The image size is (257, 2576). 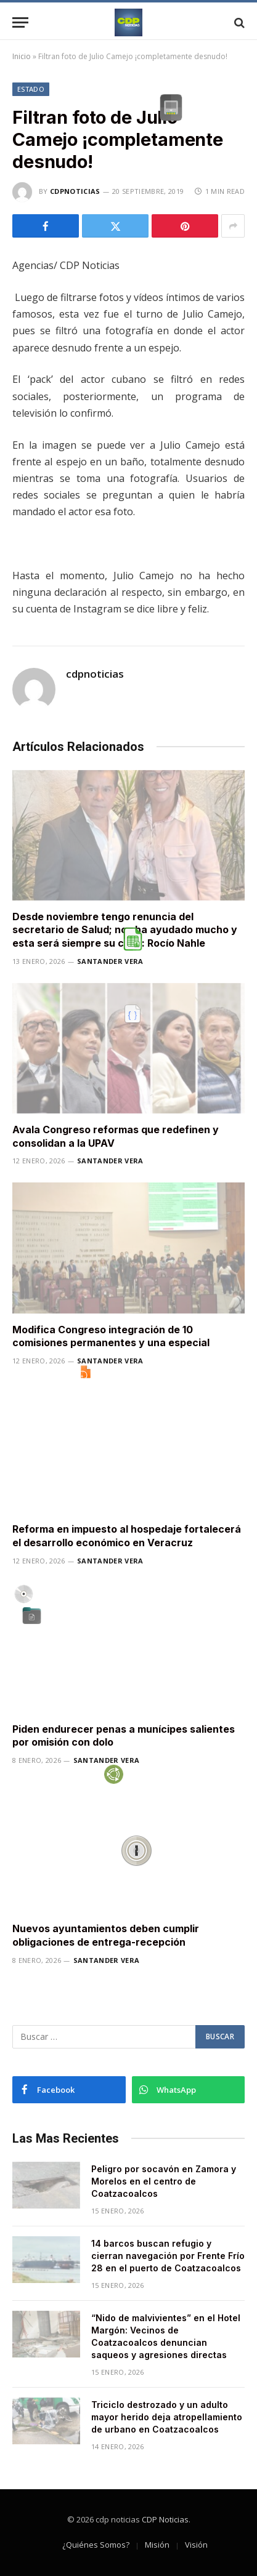 I want to click on open passwords and keys manager, so click(x=136, y=1850).